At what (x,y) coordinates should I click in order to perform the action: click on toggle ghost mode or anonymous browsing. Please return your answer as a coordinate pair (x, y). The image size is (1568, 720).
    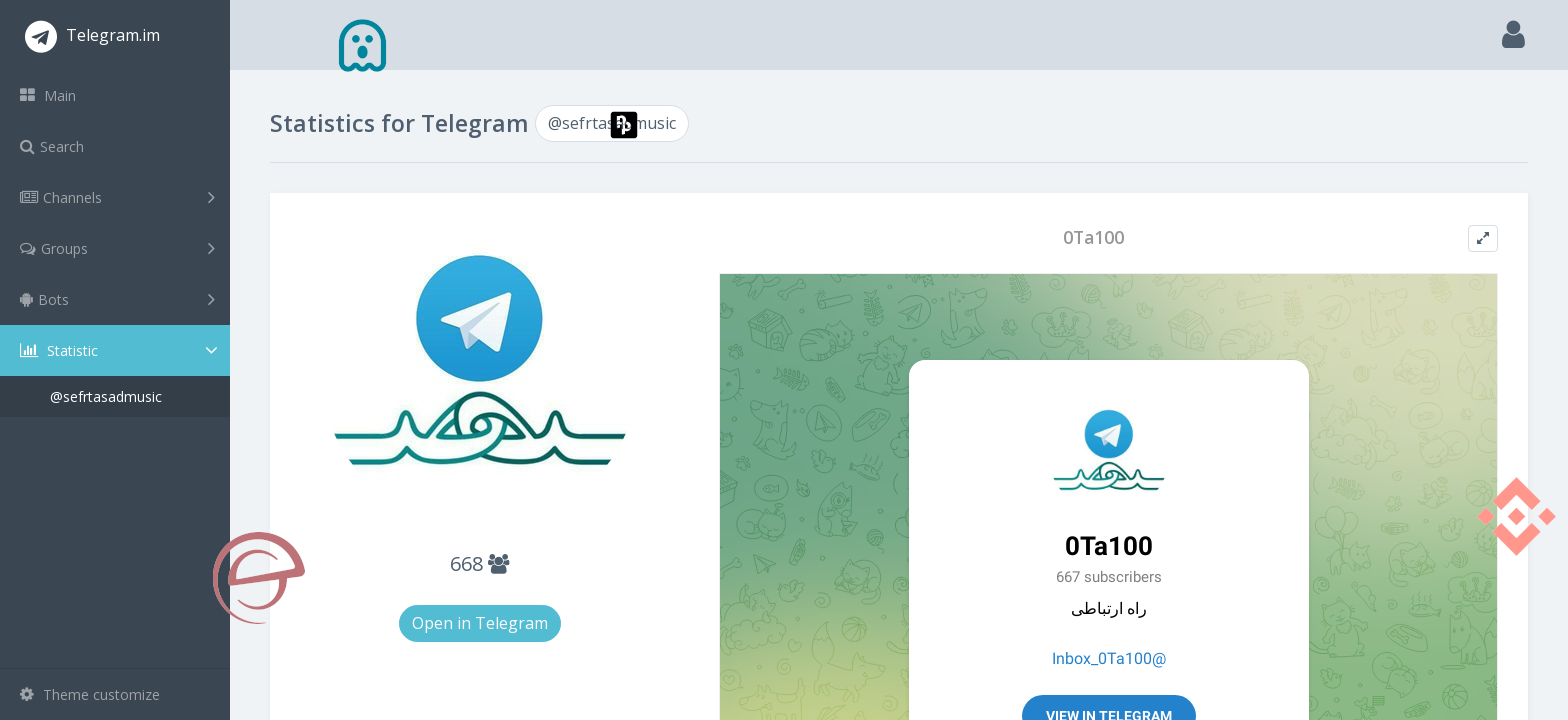
    Looking at the image, I should click on (362, 45).